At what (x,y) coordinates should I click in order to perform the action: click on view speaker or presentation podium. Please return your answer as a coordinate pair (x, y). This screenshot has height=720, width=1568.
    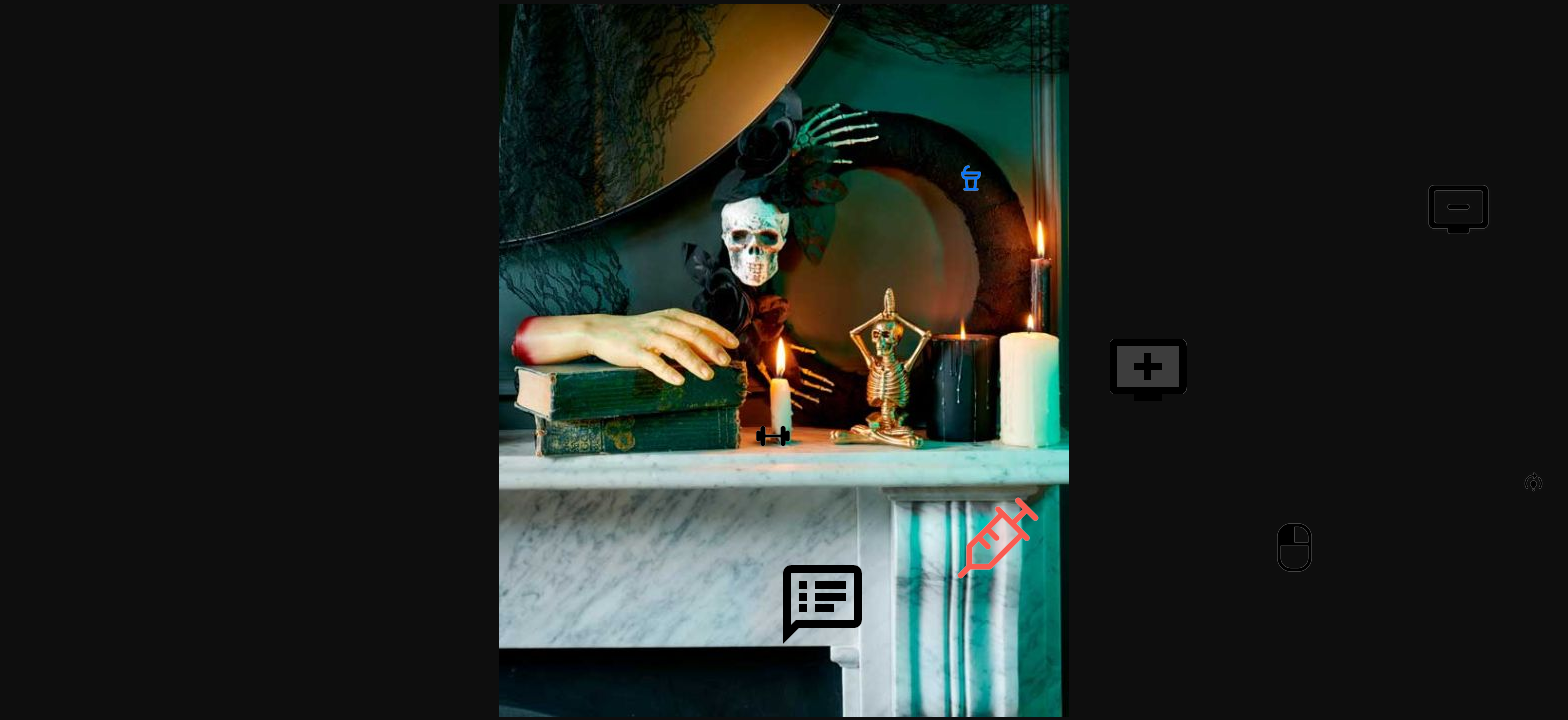
    Looking at the image, I should click on (971, 178).